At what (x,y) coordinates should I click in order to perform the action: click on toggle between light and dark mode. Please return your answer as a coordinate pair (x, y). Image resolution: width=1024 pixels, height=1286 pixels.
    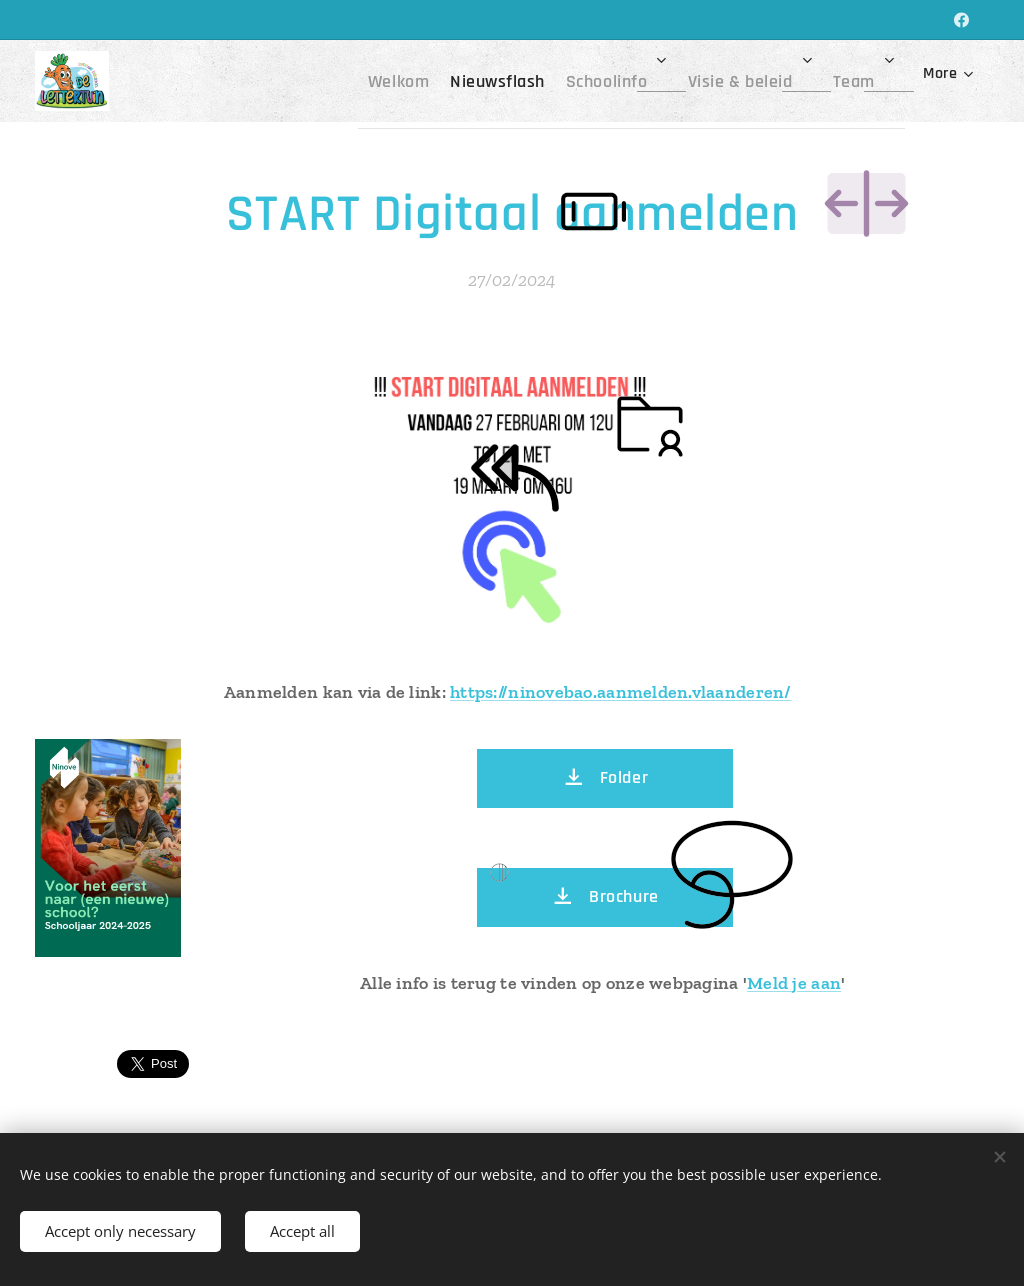
    Looking at the image, I should click on (499, 872).